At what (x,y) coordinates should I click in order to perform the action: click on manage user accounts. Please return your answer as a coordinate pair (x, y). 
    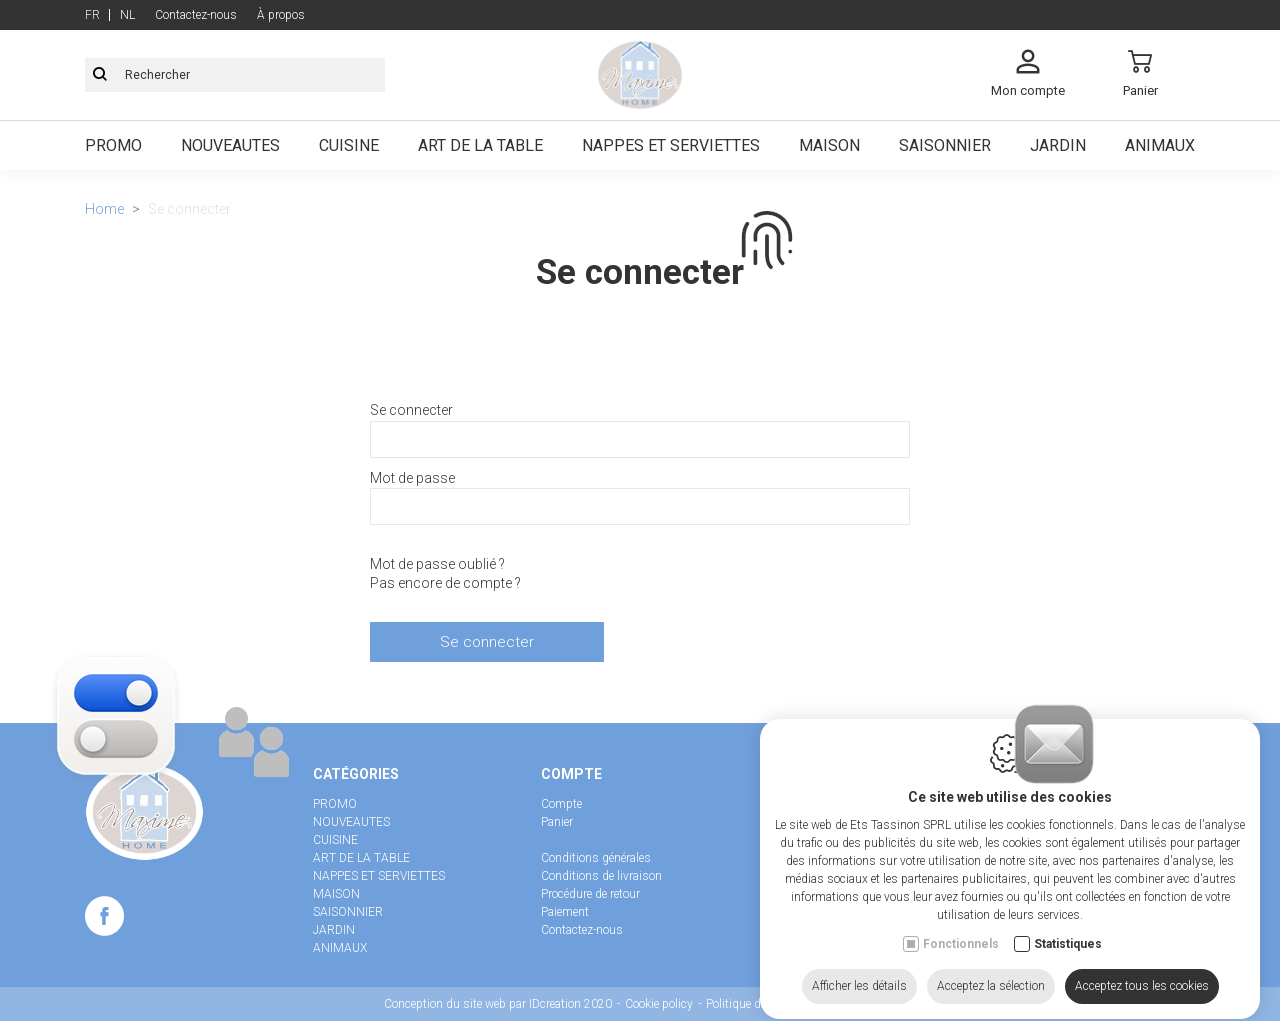
    Looking at the image, I should click on (254, 742).